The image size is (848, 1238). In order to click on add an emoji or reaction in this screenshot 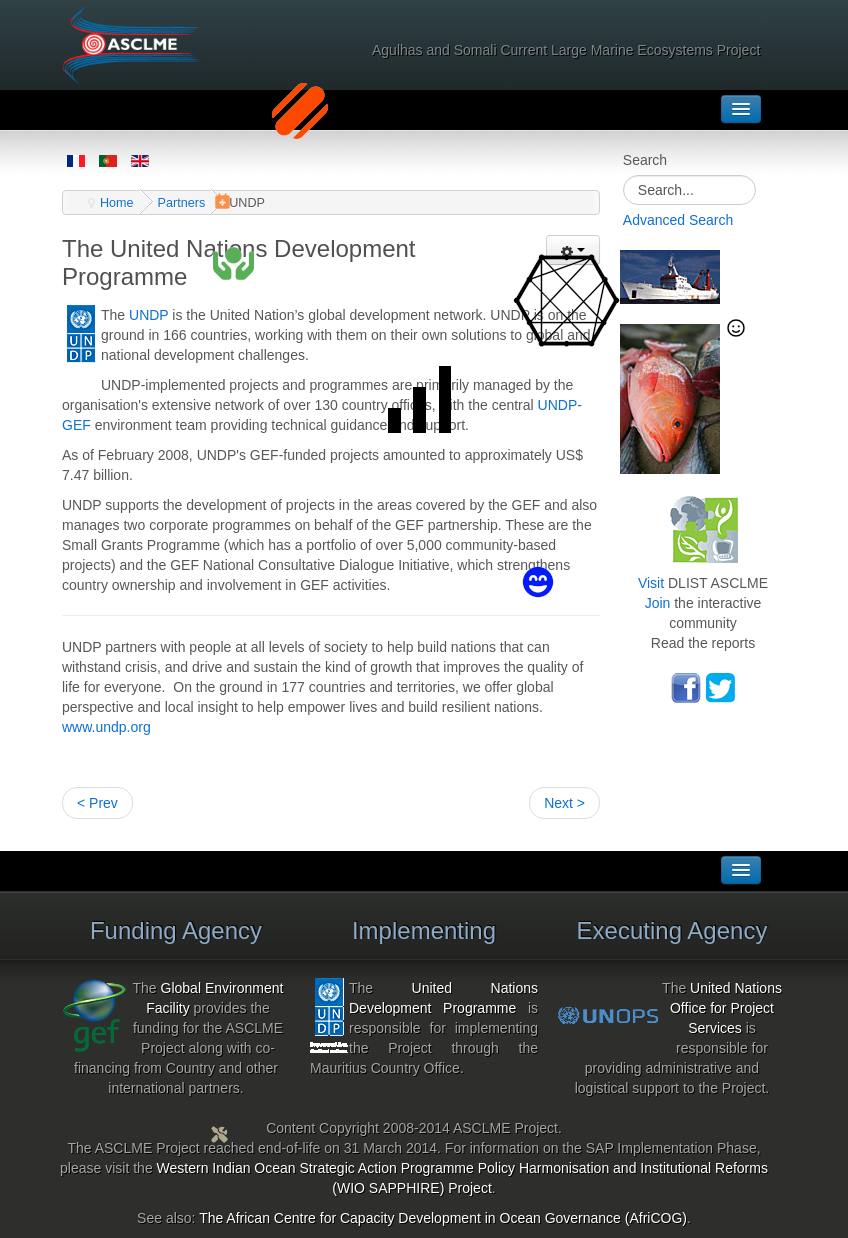, I will do `click(736, 328)`.